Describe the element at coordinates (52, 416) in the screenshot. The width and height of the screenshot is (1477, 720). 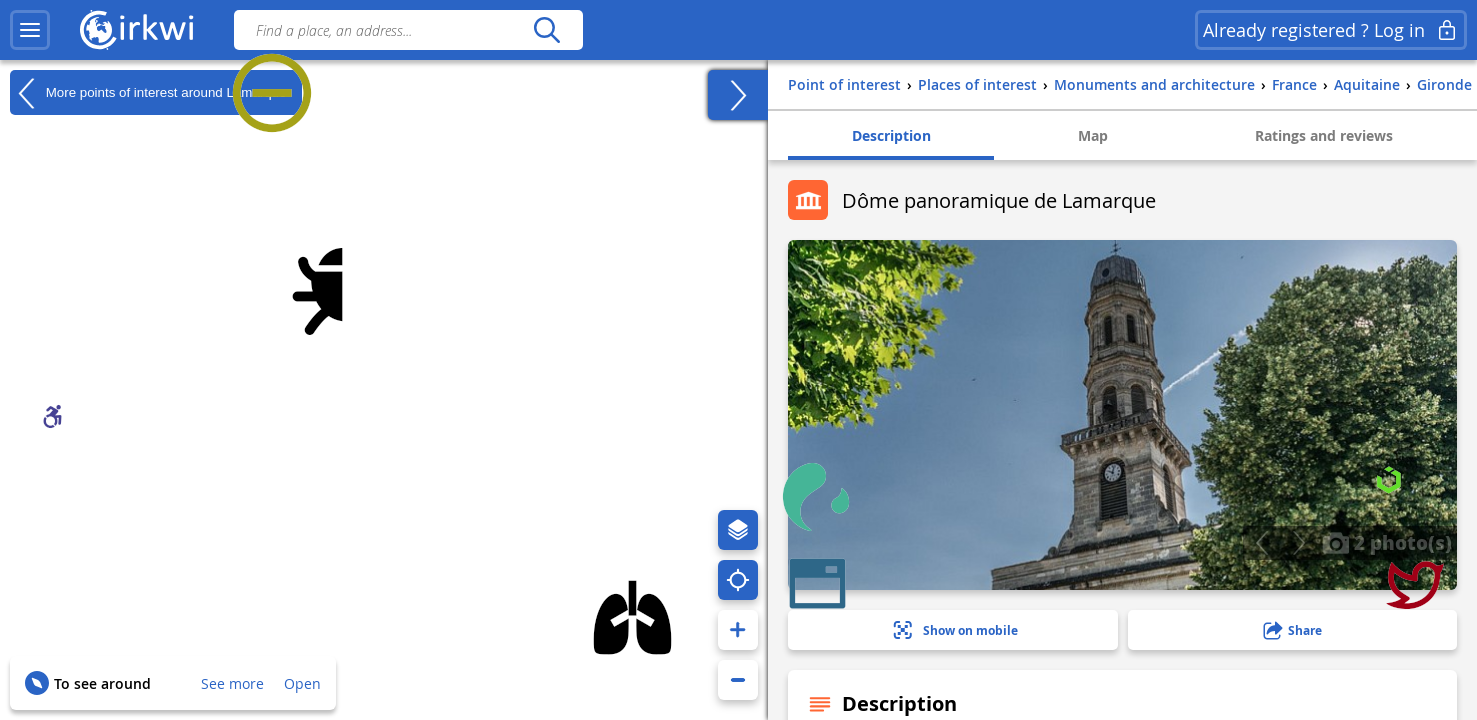
I see `indicates wheelchair accessibility` at that location.